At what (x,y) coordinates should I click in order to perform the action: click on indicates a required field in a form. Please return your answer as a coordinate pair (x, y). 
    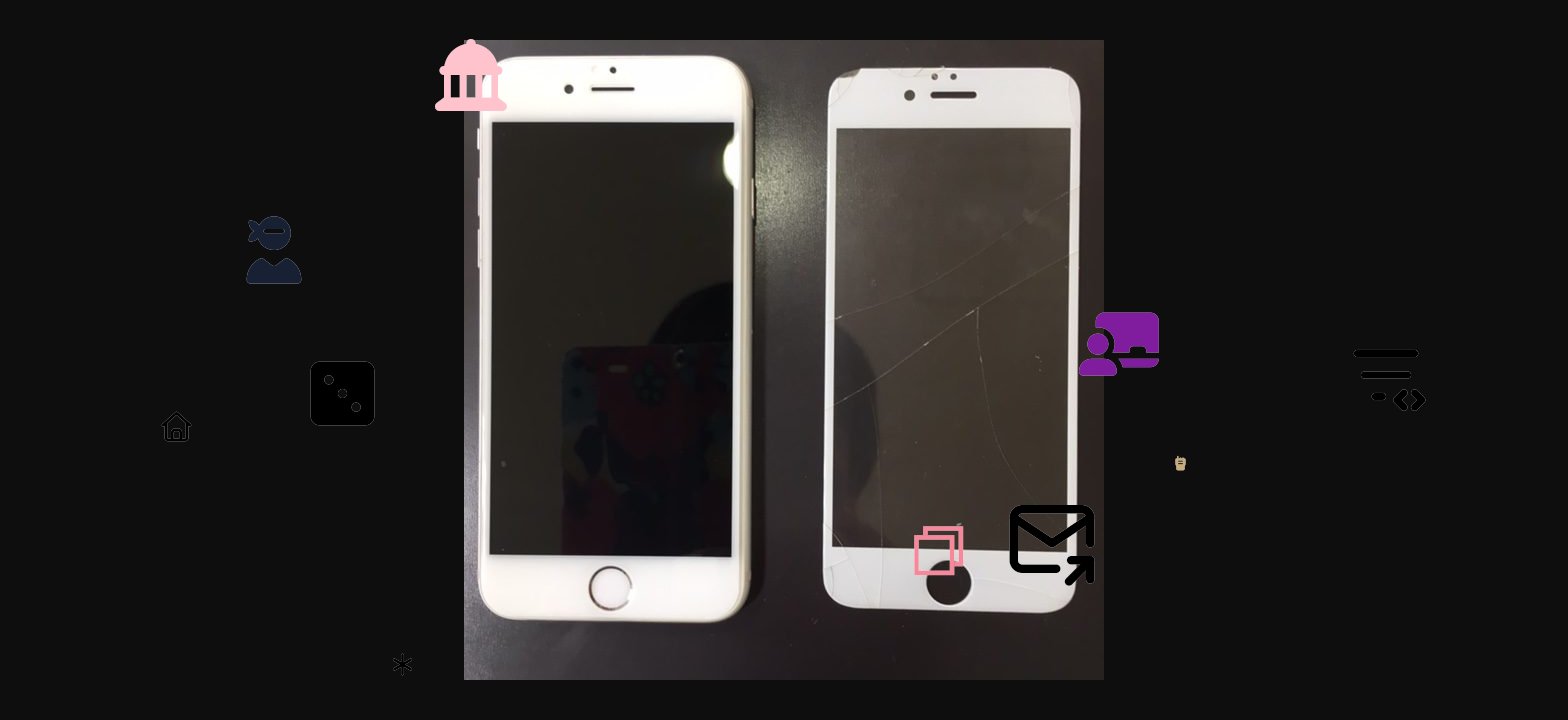
    Looking at the image, I should click on (402, 664).